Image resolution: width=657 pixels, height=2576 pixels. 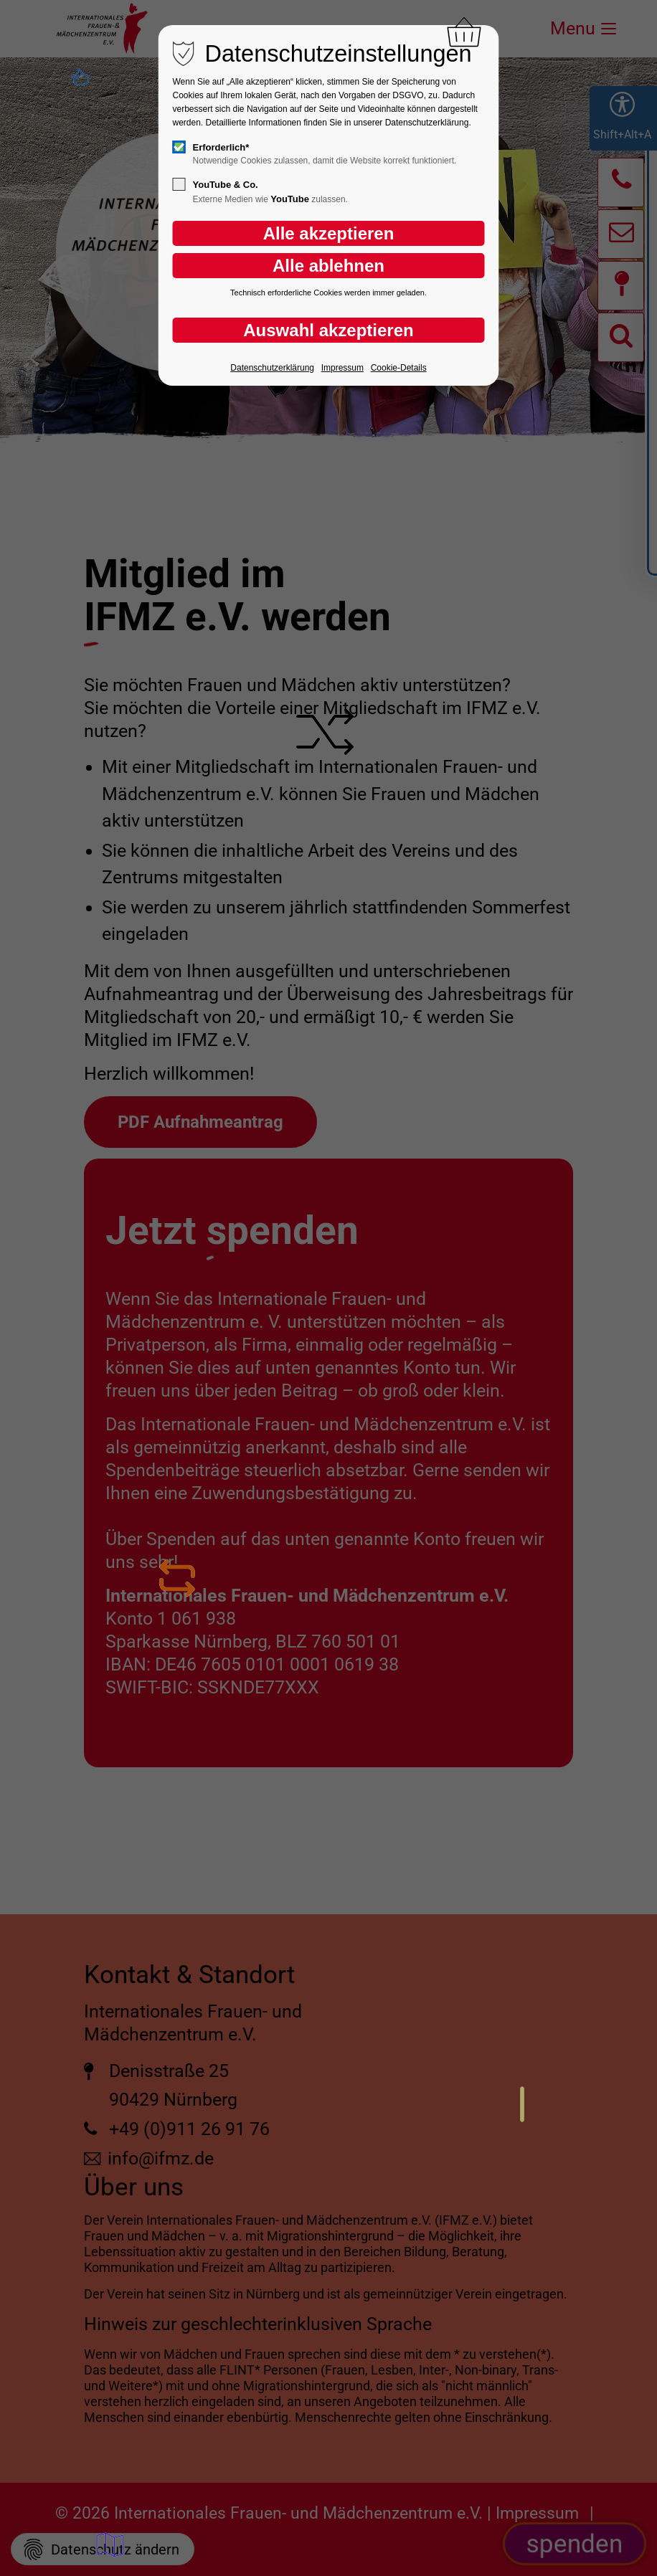 I want to click on view map or navigation, so click(x=110, y=2544).